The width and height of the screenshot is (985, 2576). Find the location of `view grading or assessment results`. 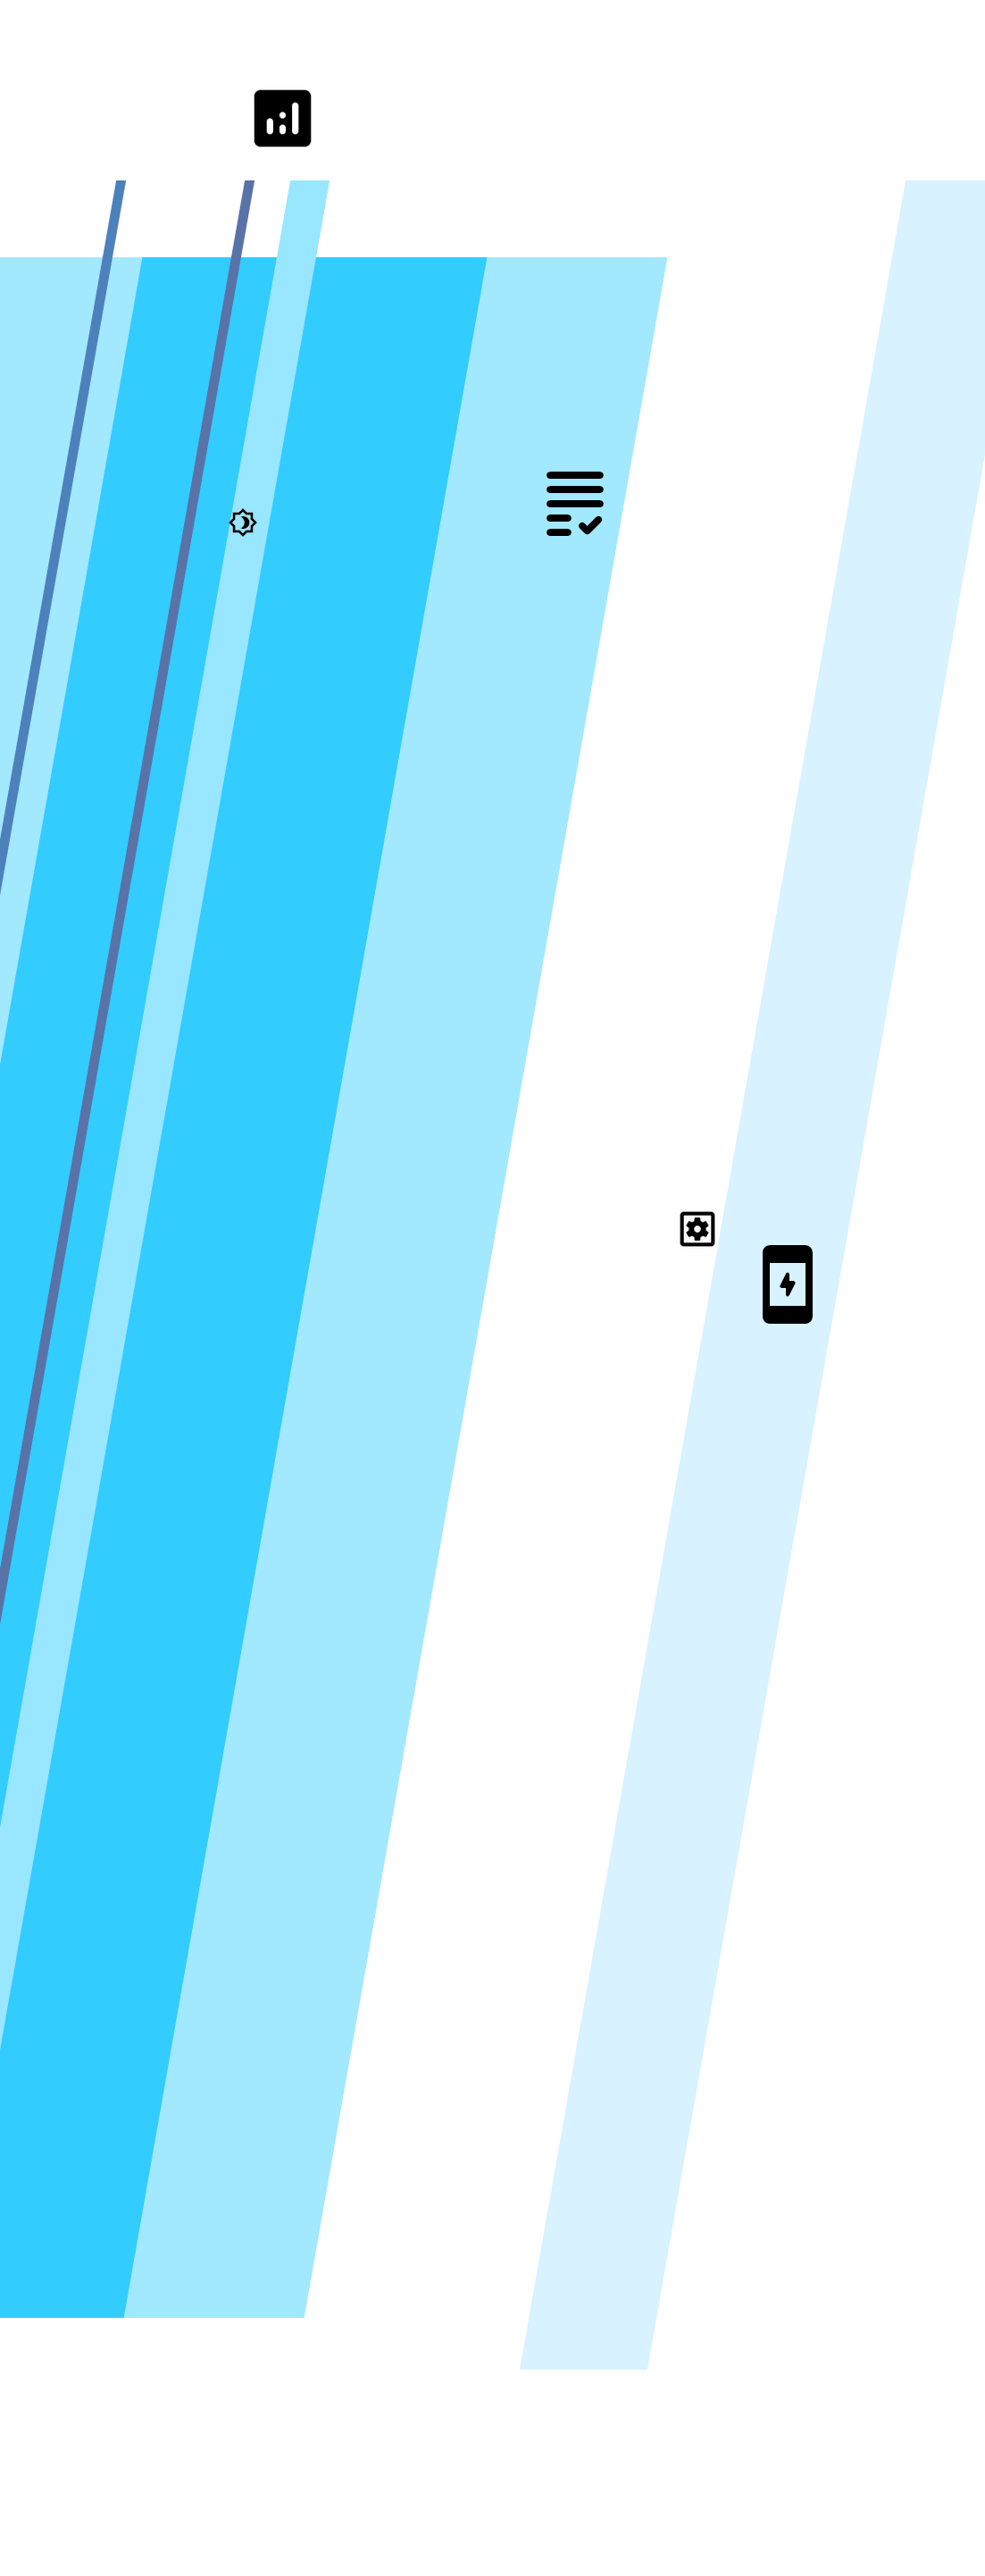

view grading or assessment results is located at coordinates (575, 504).